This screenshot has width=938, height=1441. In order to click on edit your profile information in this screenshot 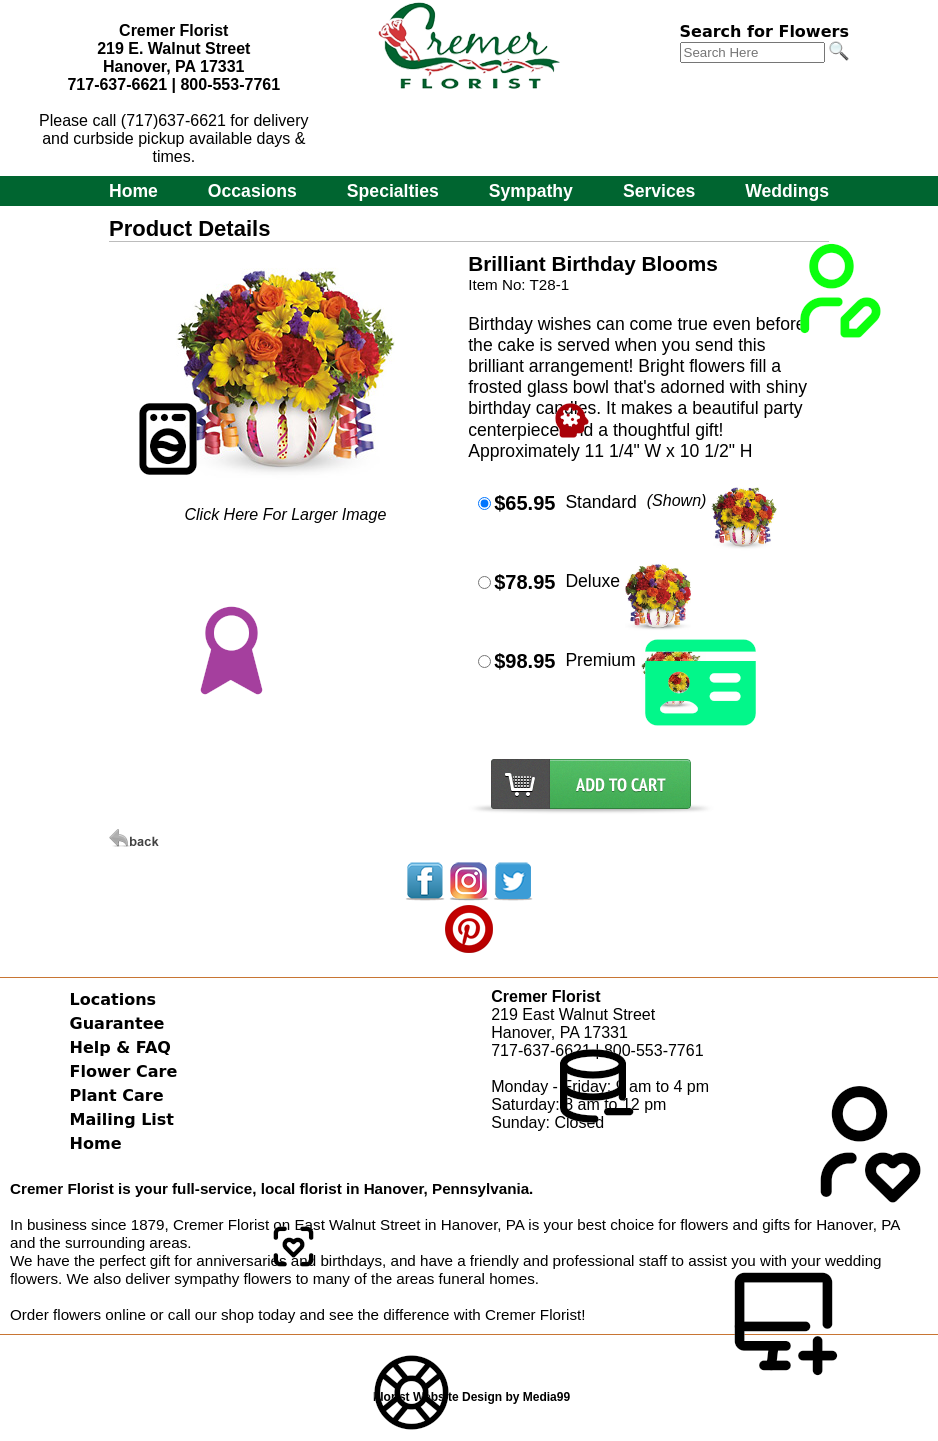, I will do `click(831, 288)`.